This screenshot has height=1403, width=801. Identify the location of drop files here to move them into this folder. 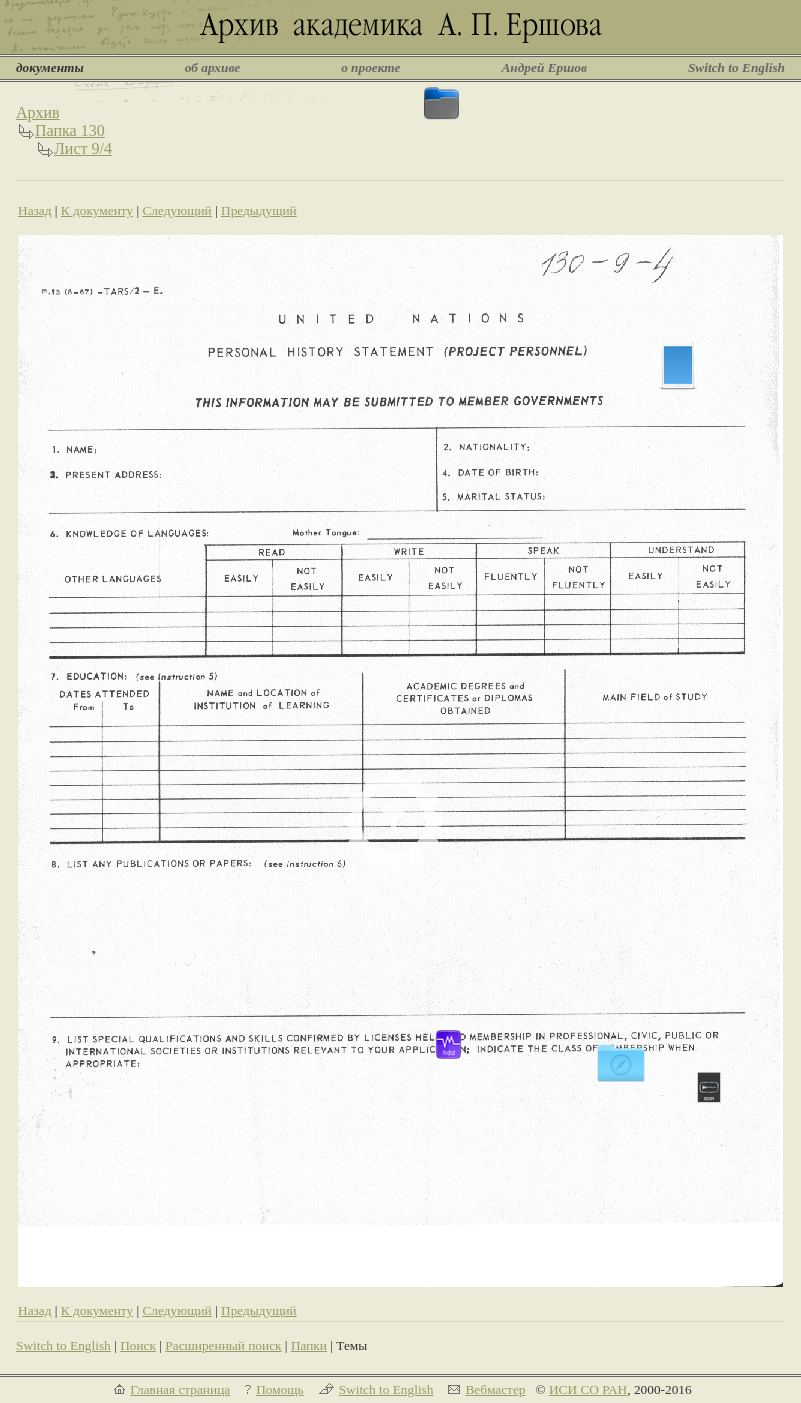
(441, 102).